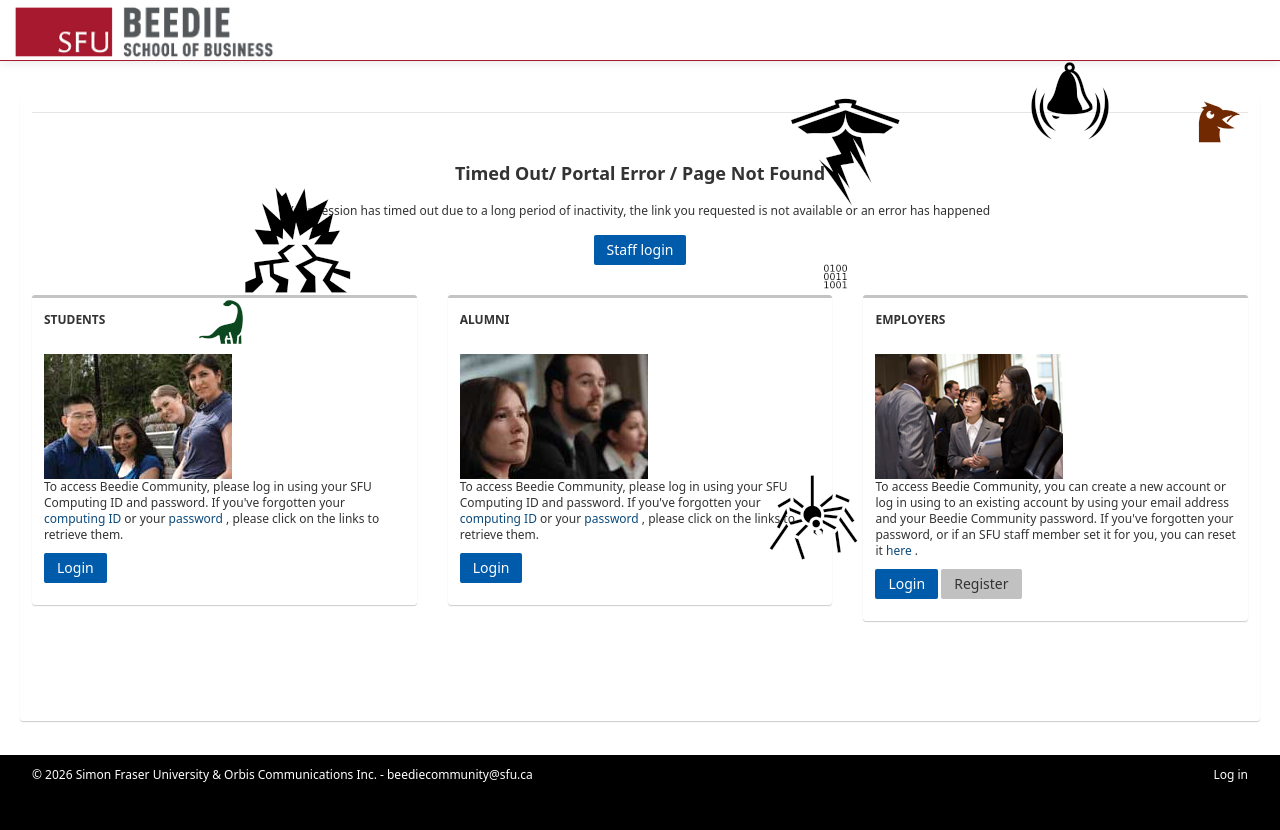 The height and width of the screenshot is (830, 1280). Describe the element at coordinates (297, 240) in the screenshot. I see `indicates seismic activity or earthquake event` at that location.